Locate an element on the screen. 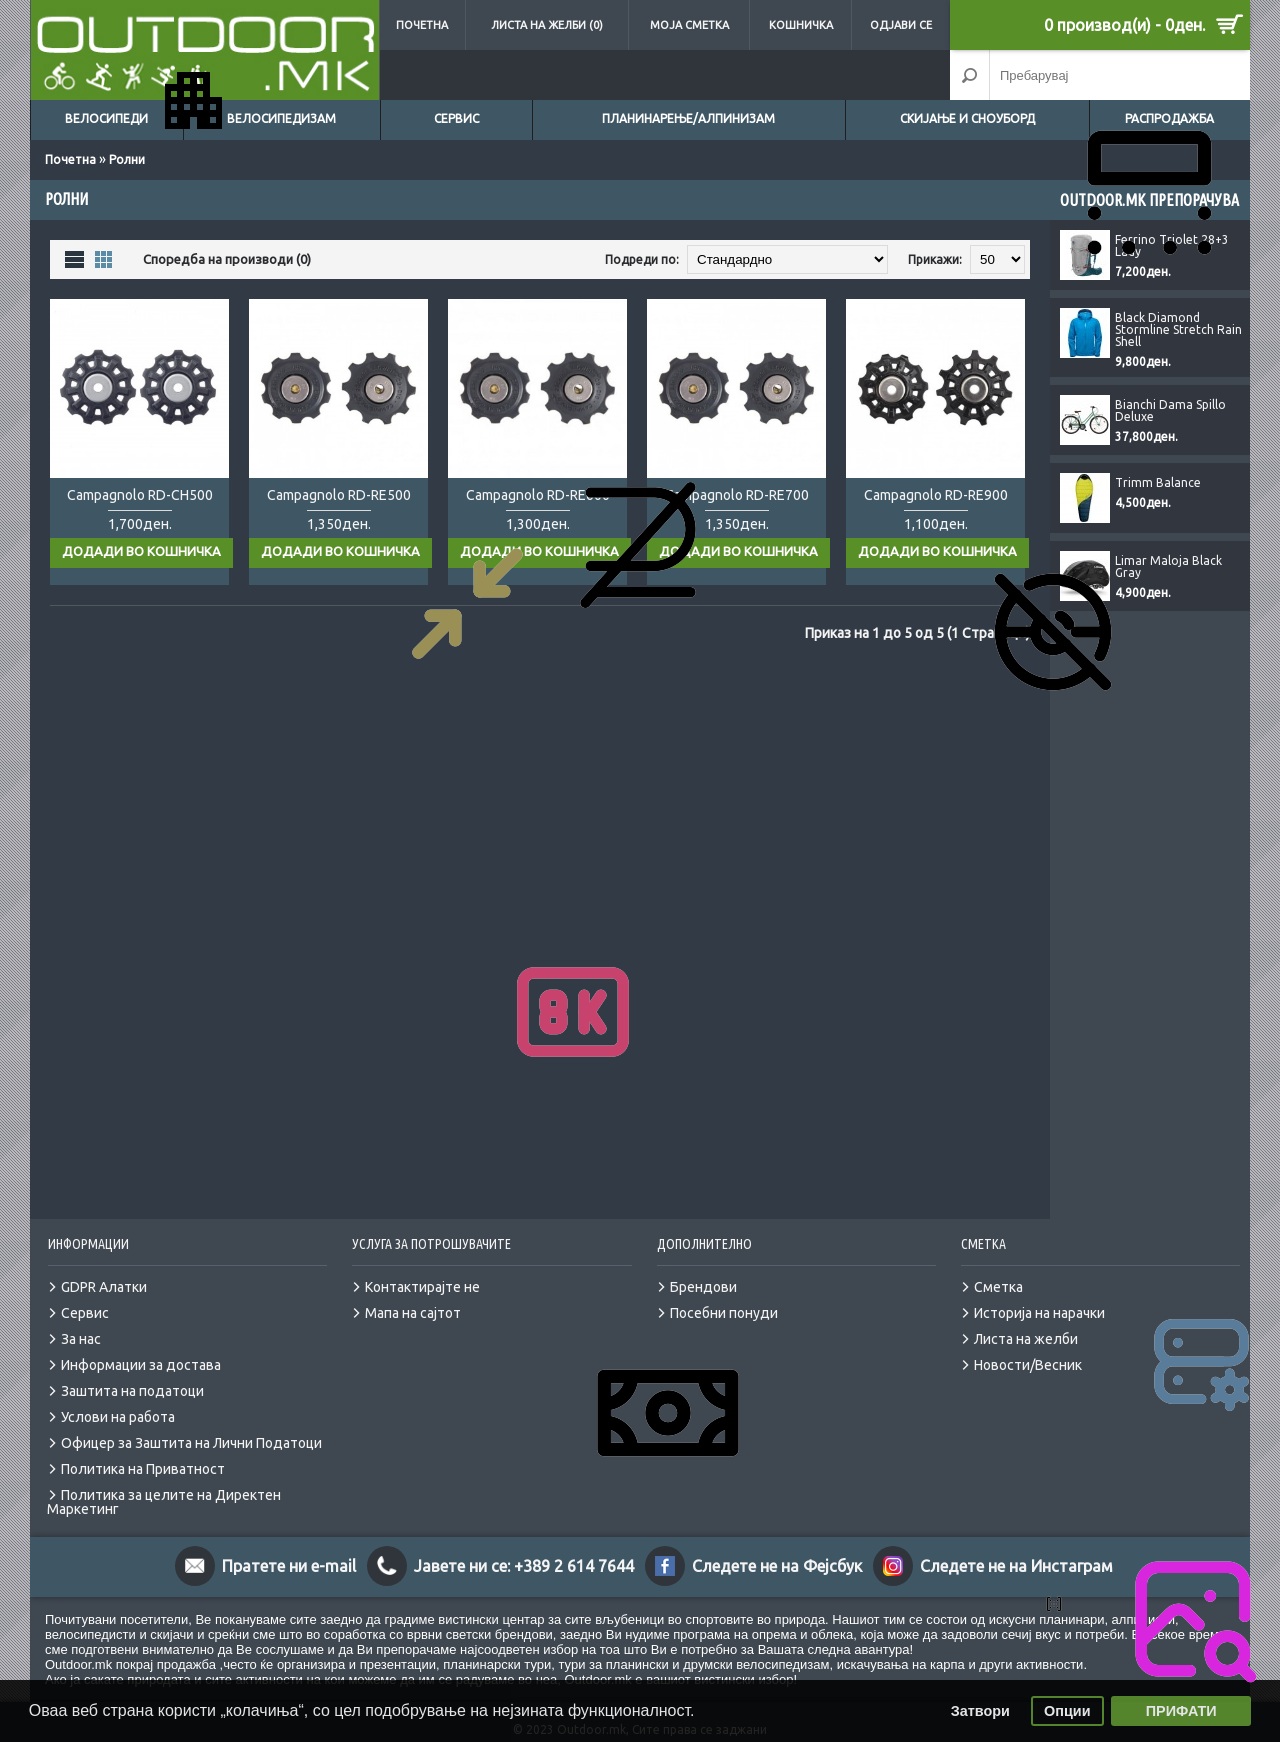 This screenshot has height=1742, width=1280. view apartment or building listings is located at coordinates (193, 100).